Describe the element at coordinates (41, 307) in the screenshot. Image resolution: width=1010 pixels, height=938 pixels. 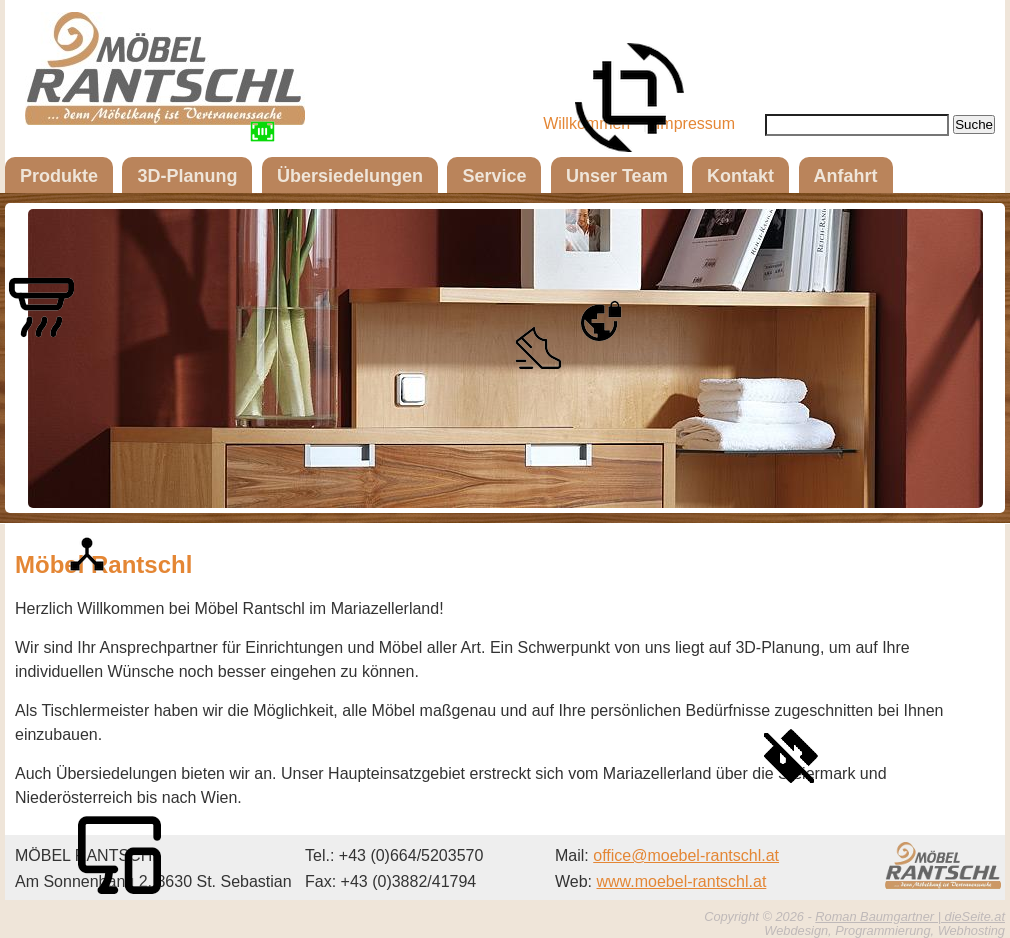
I see `smoke detector alert or notification` at that location.